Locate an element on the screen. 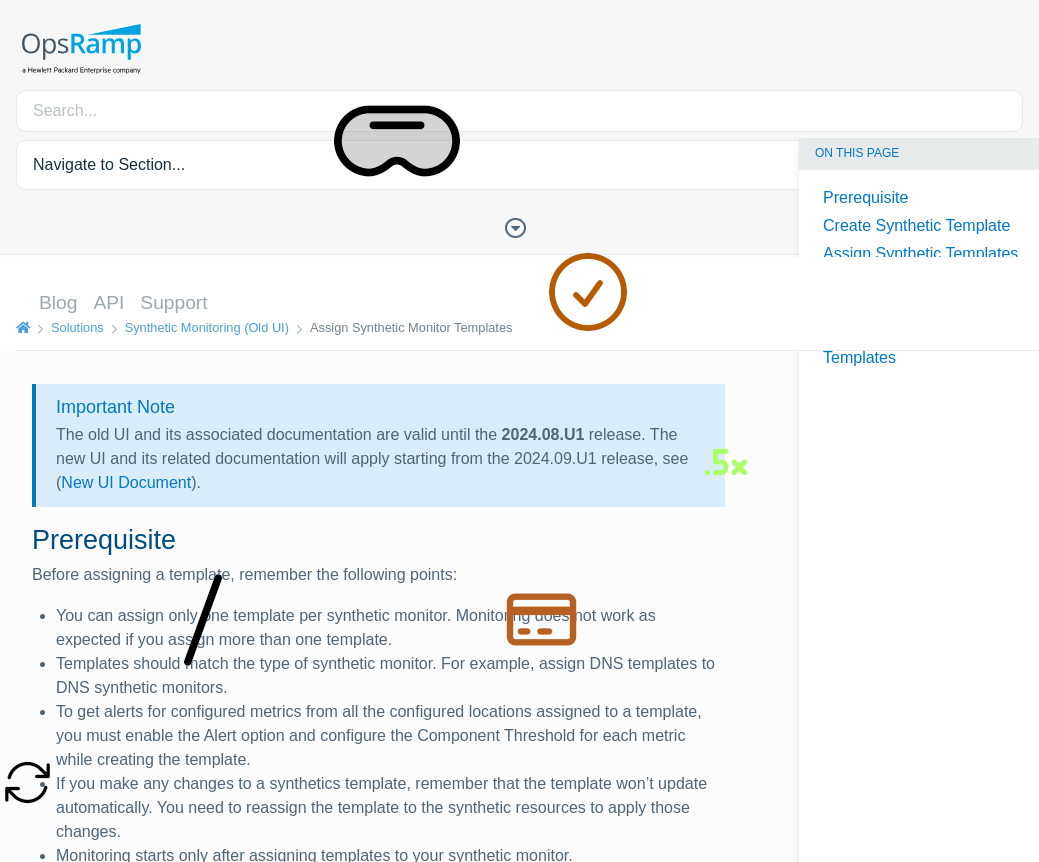 This screenshot has width=1039, height=862. indicates a completed or successful action is located at coordinates (588, 292).